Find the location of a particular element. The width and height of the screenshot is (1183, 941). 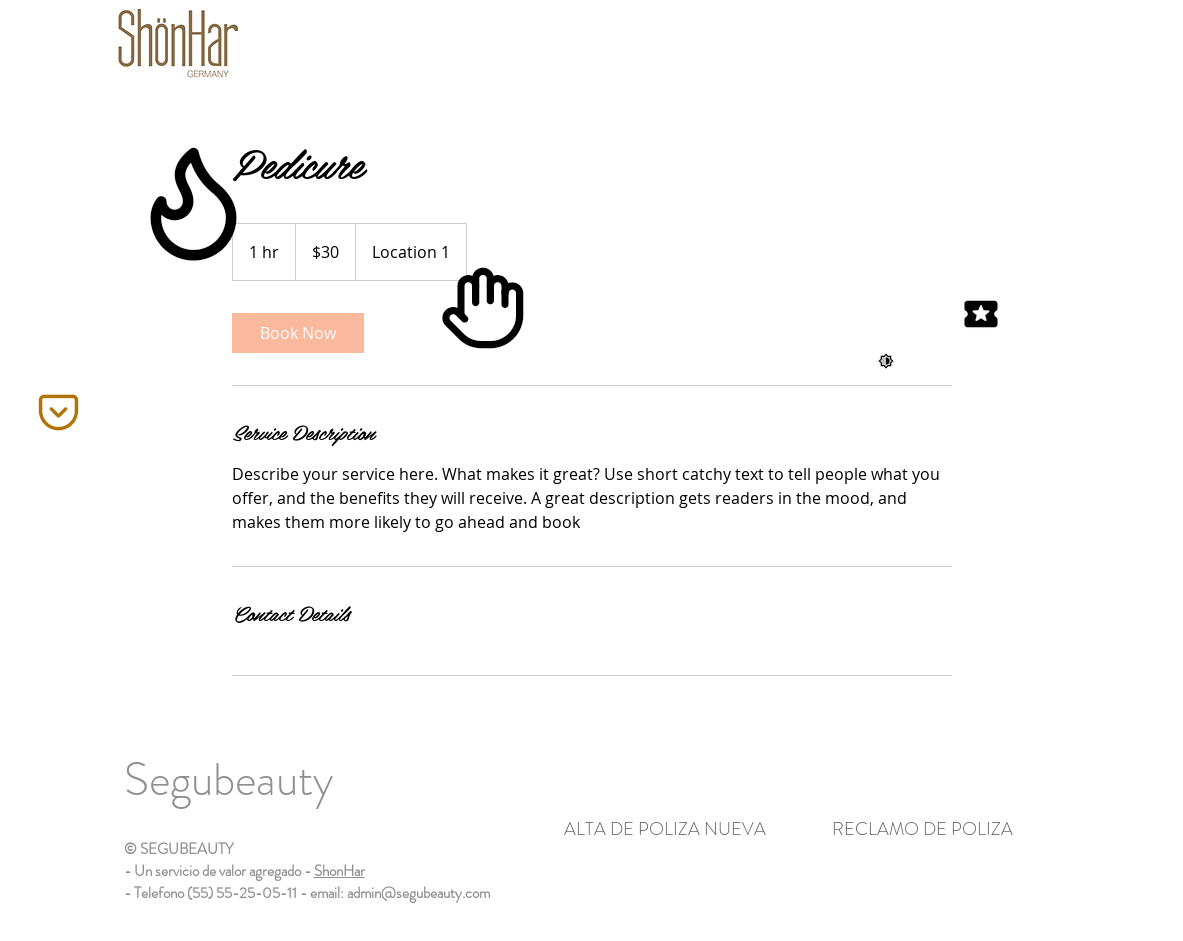

save to pocket for later reading is located at coordinates (58, 412).